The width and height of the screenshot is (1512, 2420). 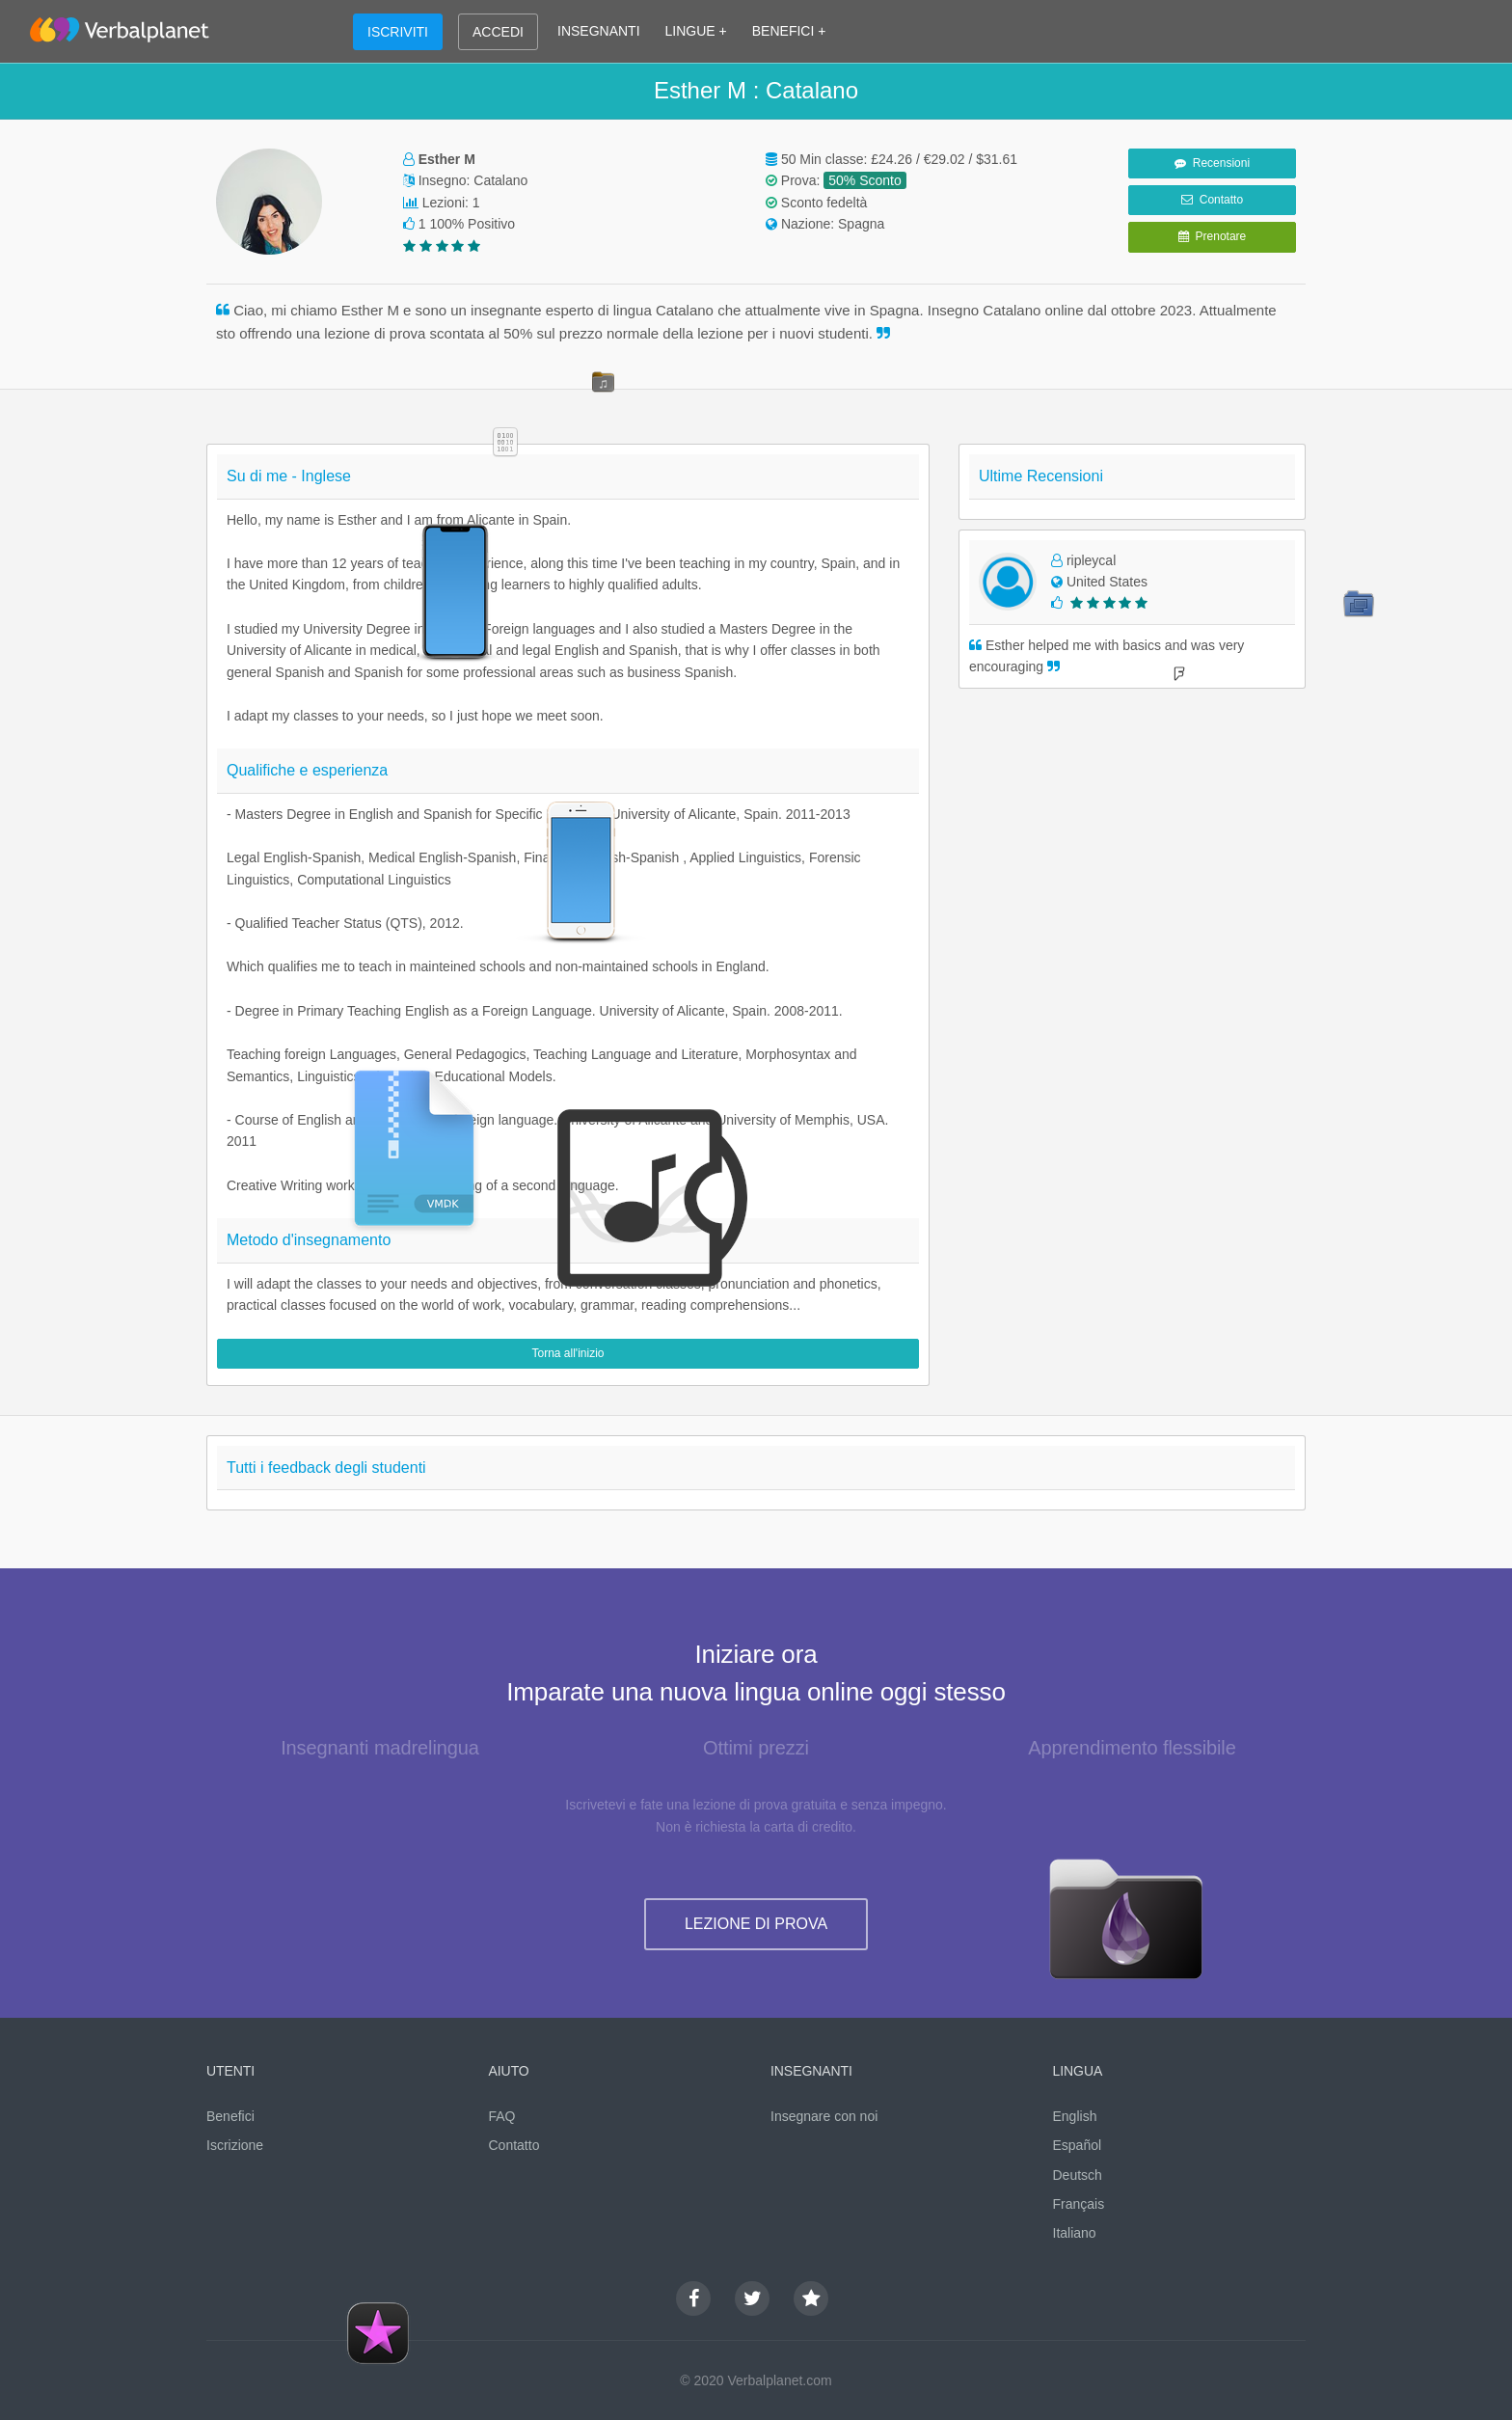 I want to click on connect your foursquare account, so click(x=1178, y=673).